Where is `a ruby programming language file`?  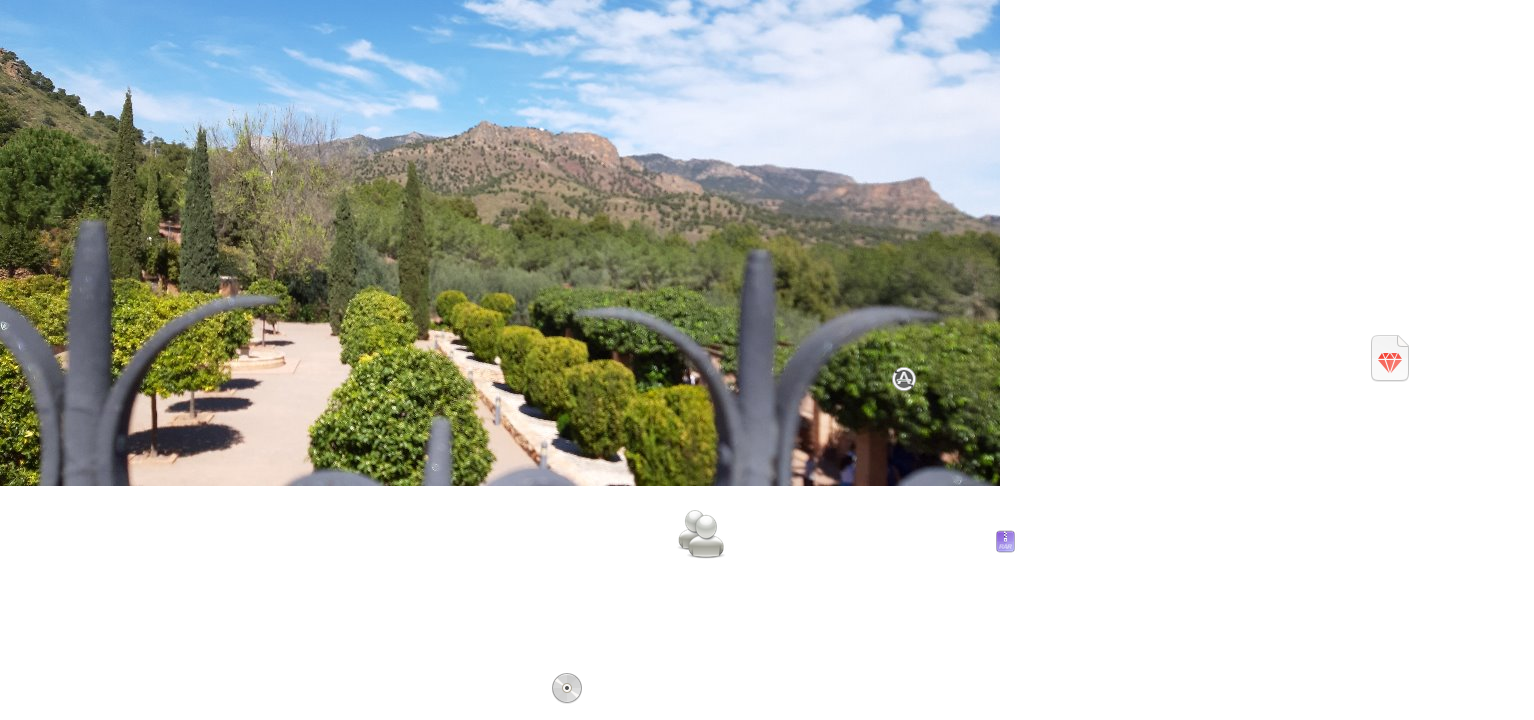 a ruby programming language file is located at coordinates (1390, 358).